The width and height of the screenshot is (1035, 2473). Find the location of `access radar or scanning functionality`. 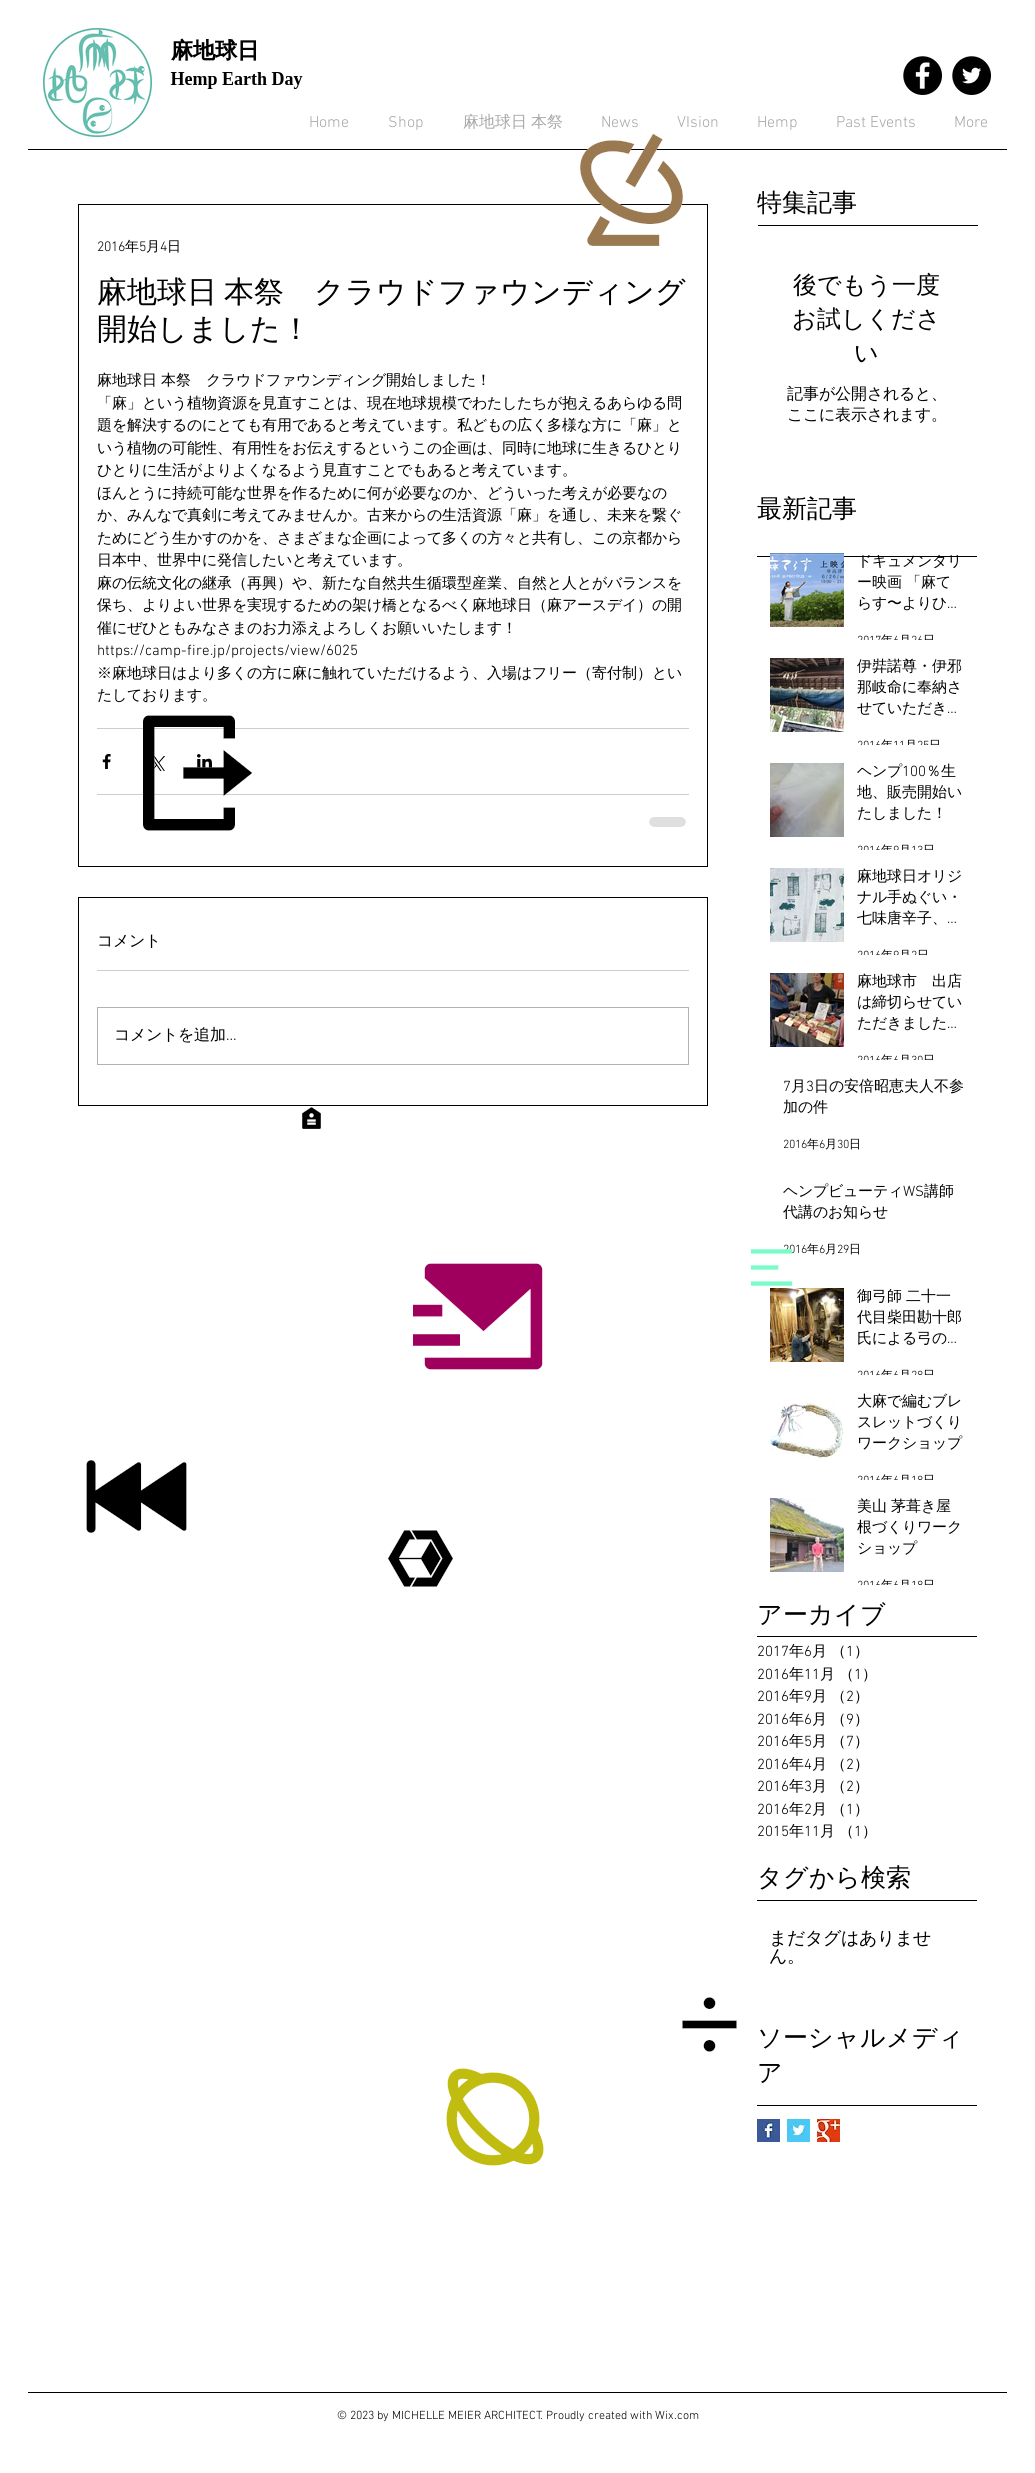

access radar or scanning functionality is located at coordinates (631, 190).